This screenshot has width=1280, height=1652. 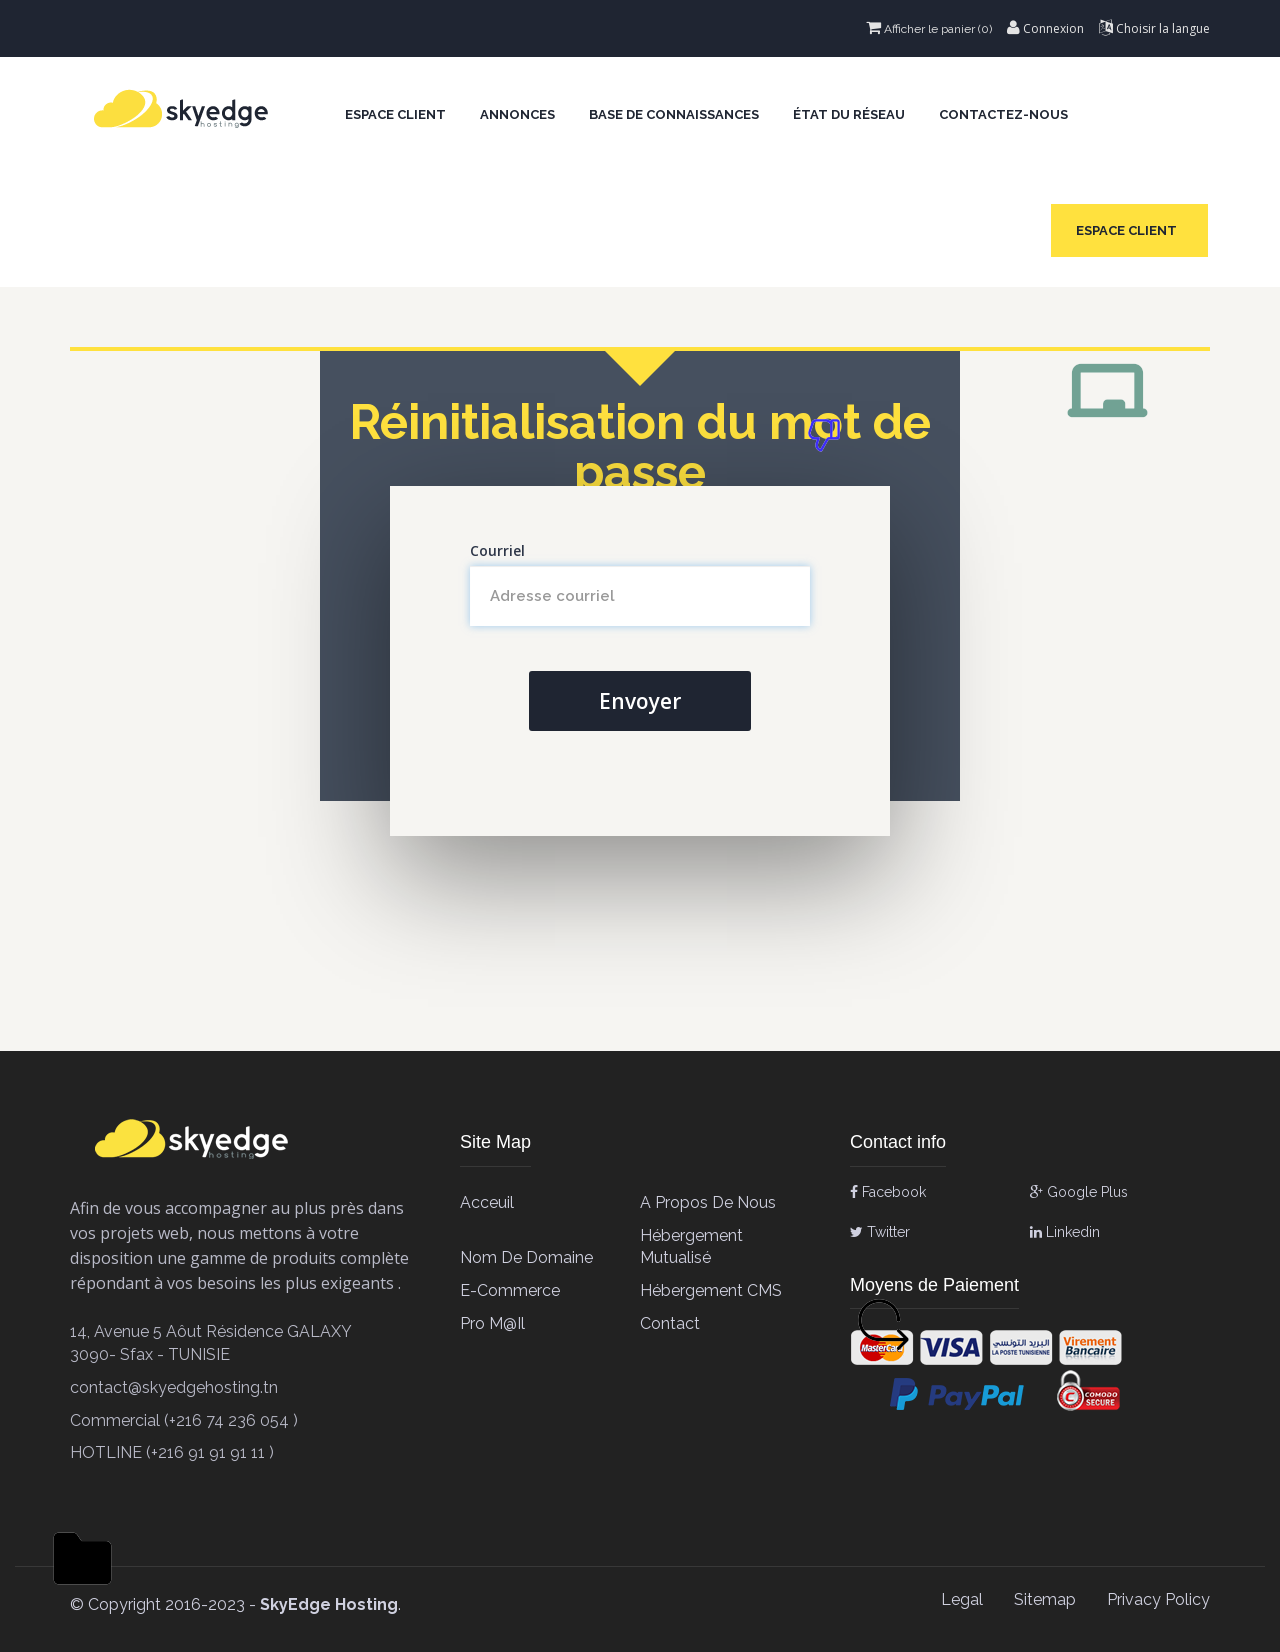 What do you see at coordinates (82, 1558) in the screenshot?
I see `open folder or directory` at bounding box center [82, 1558].